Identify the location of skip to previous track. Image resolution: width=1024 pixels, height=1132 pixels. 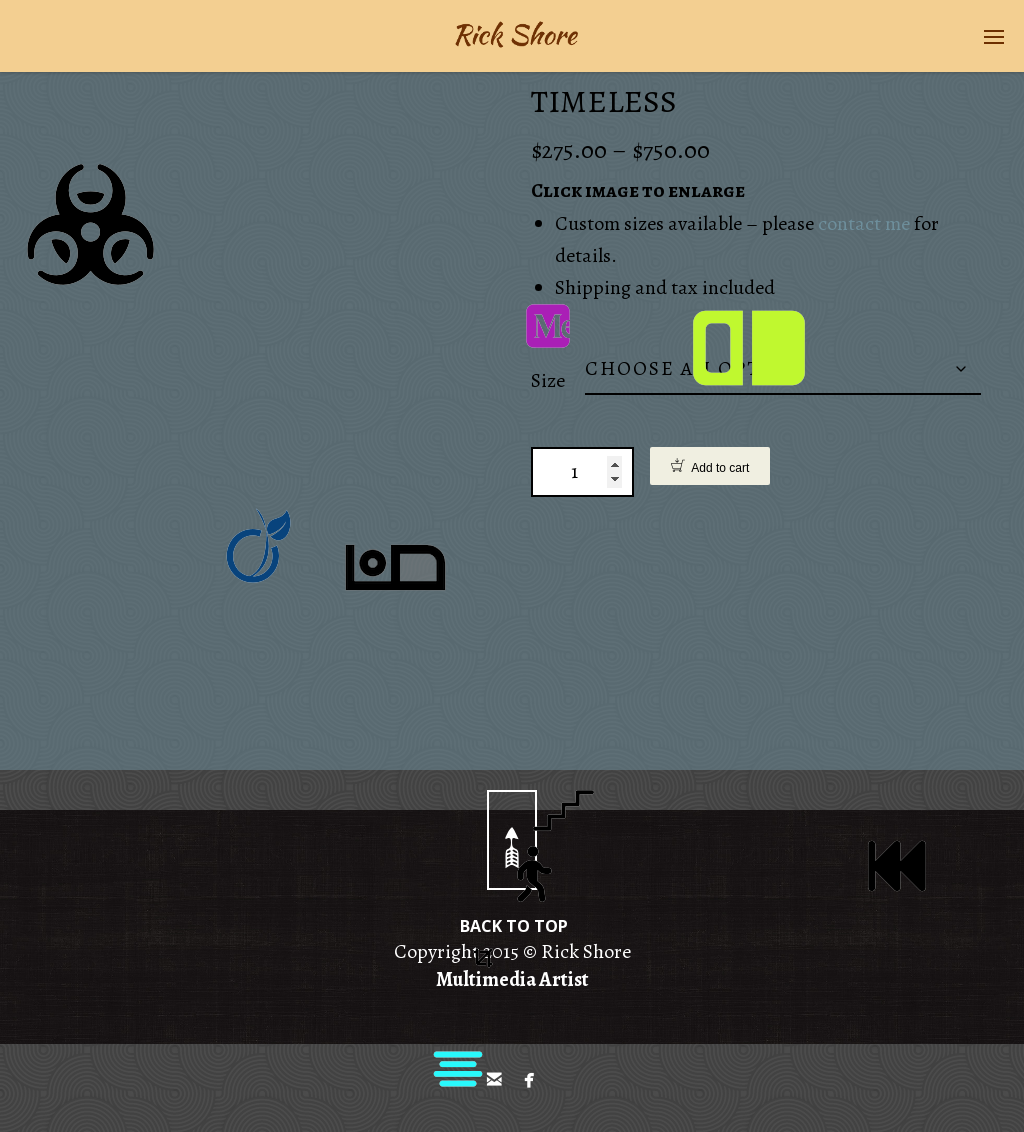
(897, 866).